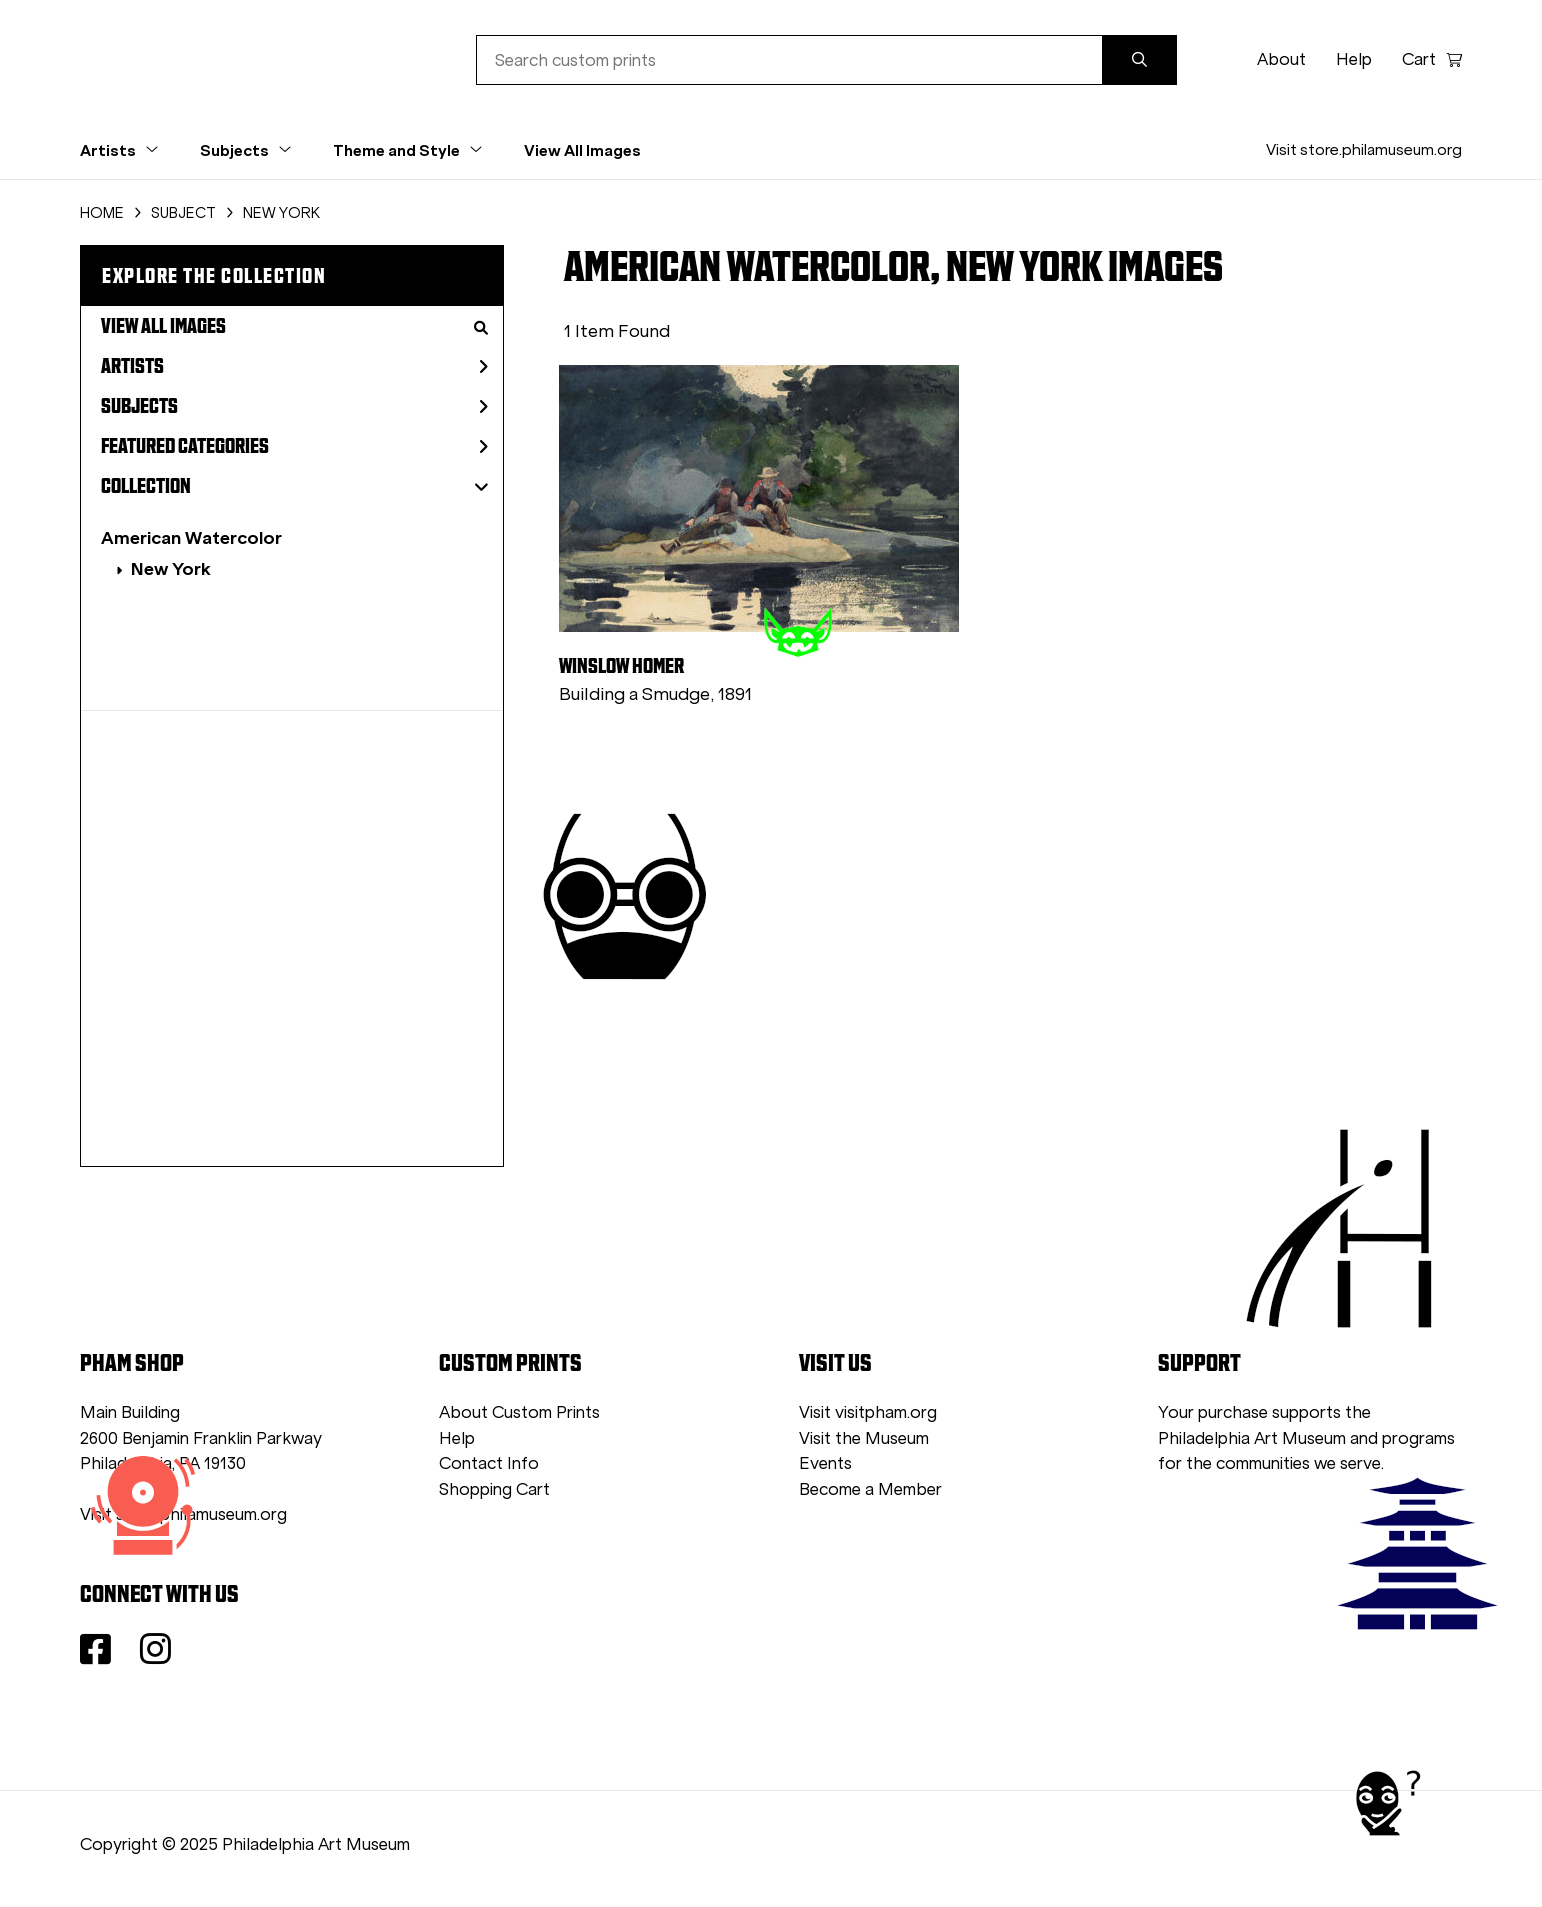  What do you see at coordinates (143, 1503) in the screenshot?
I see `alarm or alert is currently active` at bounding box center [143, 1503].